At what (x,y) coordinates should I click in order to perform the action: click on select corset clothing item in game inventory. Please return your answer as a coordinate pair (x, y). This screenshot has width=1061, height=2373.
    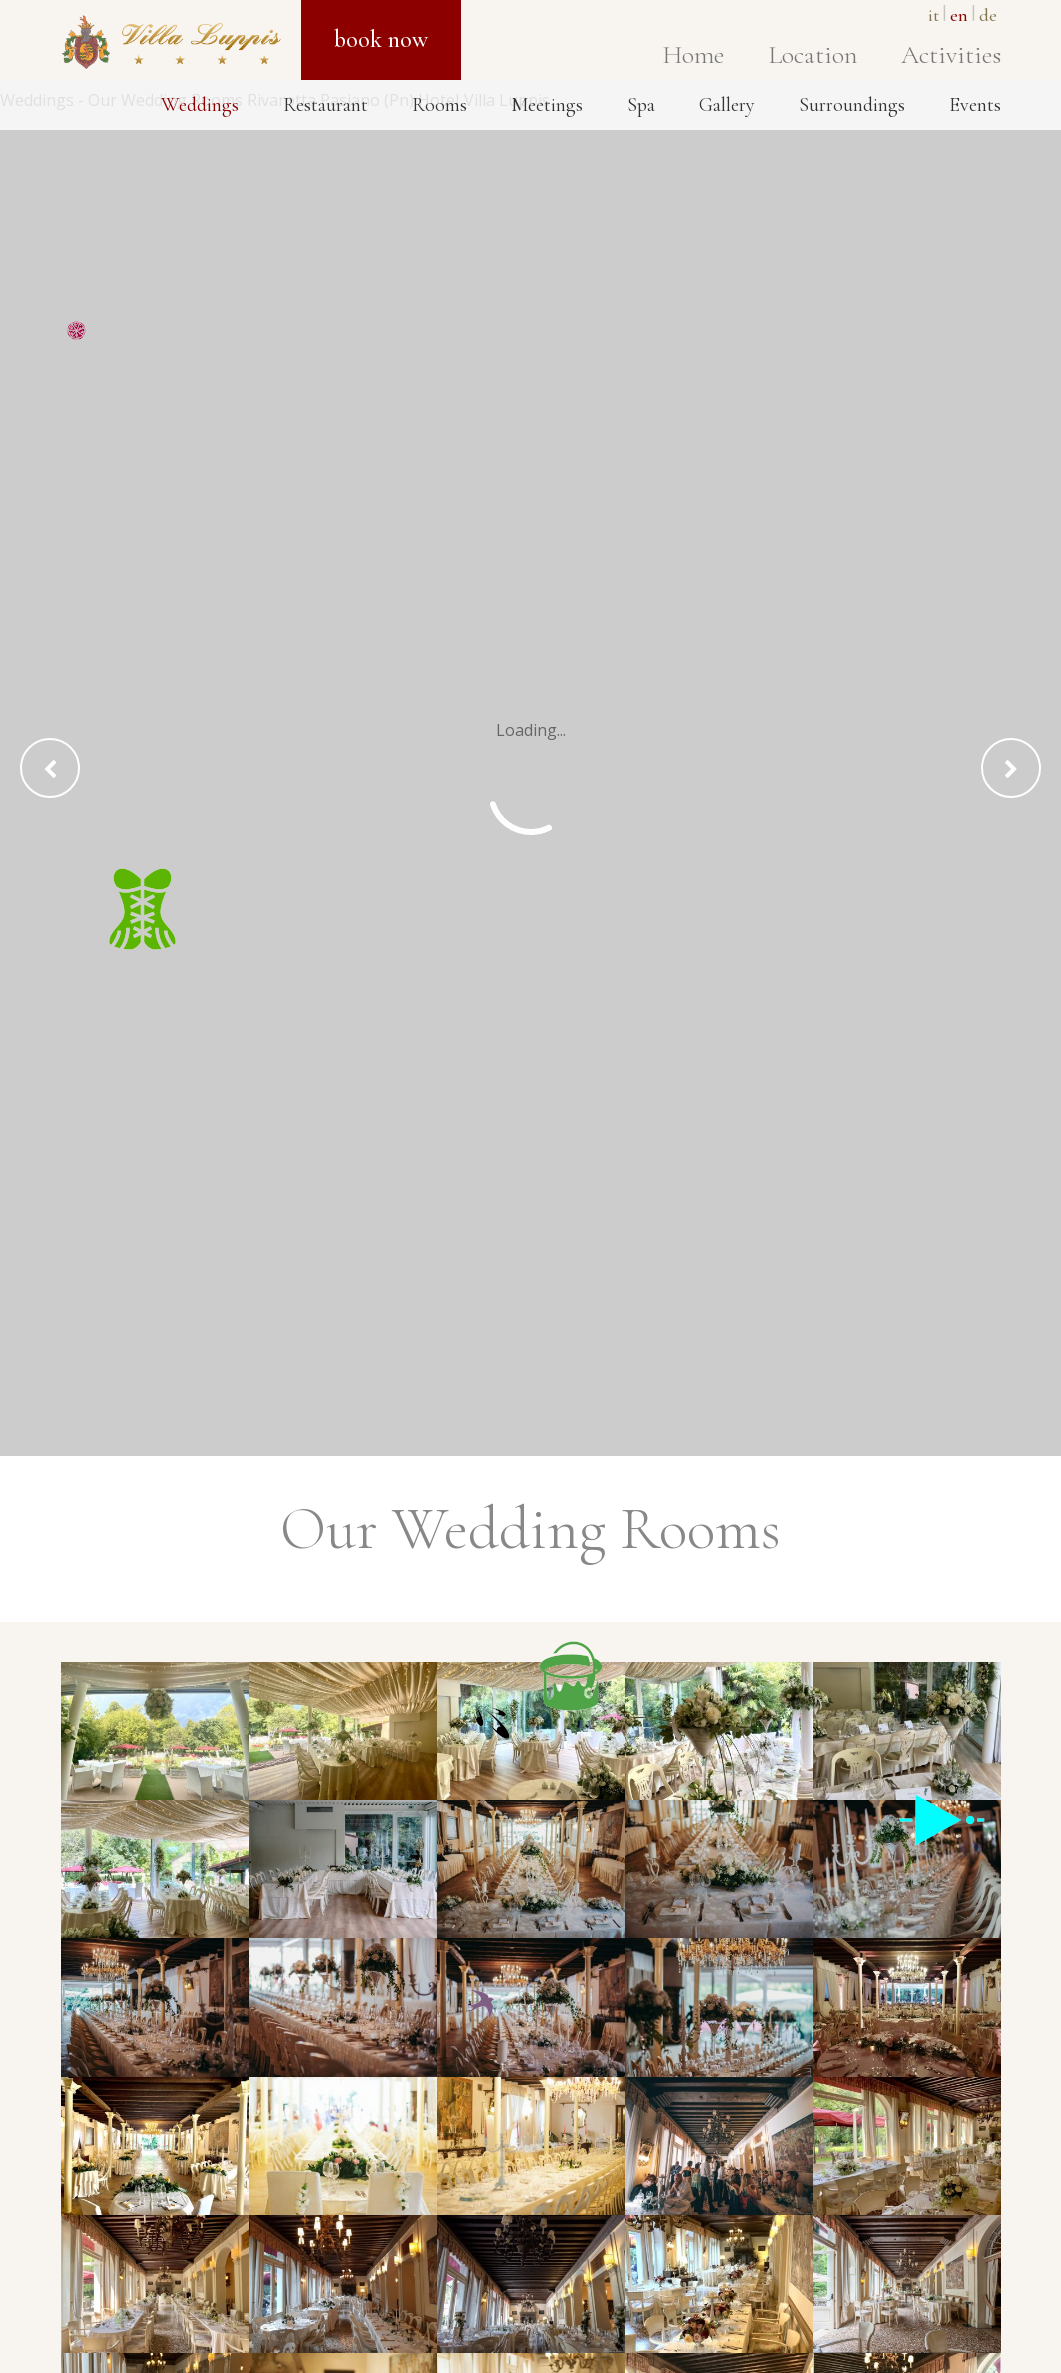
    Looking at the image, I should click on (142, 907).